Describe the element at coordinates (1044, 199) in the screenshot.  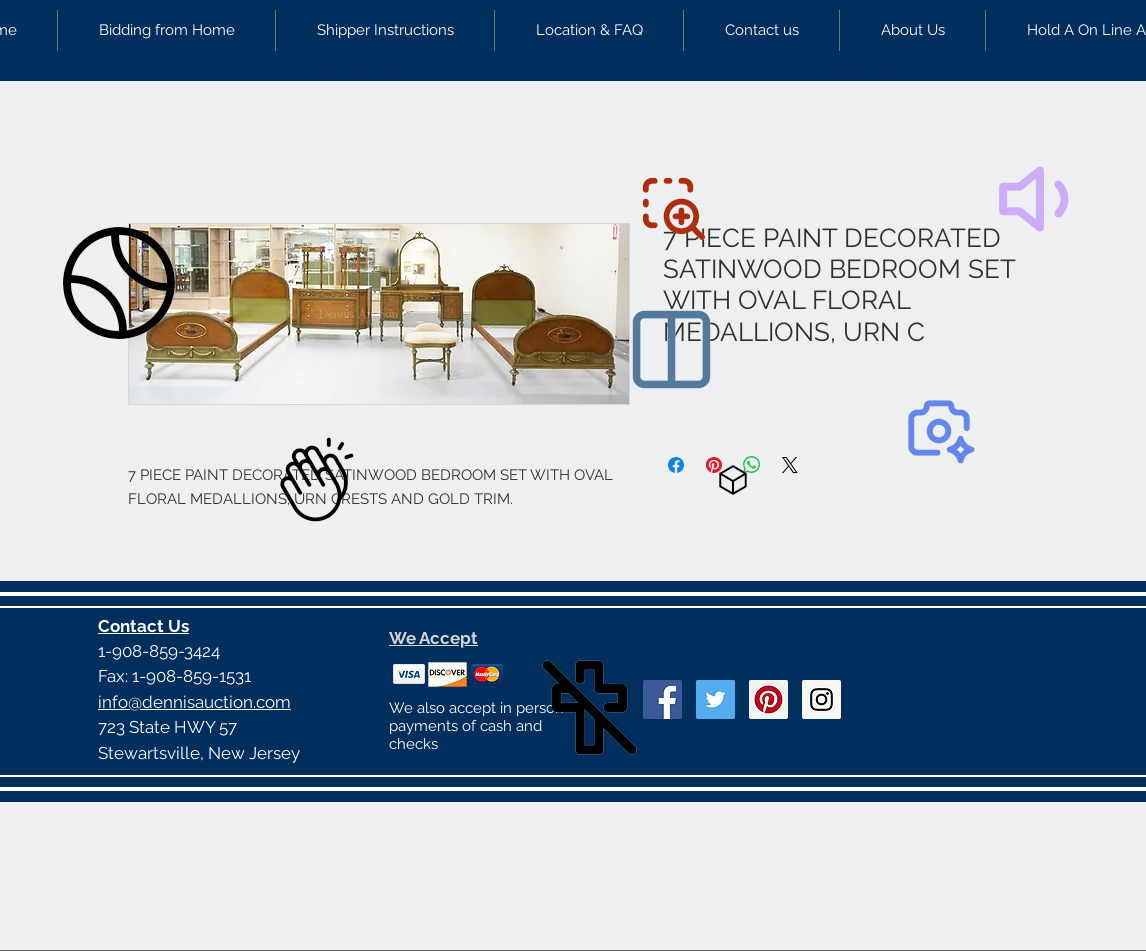
I see `adjust volume to low level` at that location.